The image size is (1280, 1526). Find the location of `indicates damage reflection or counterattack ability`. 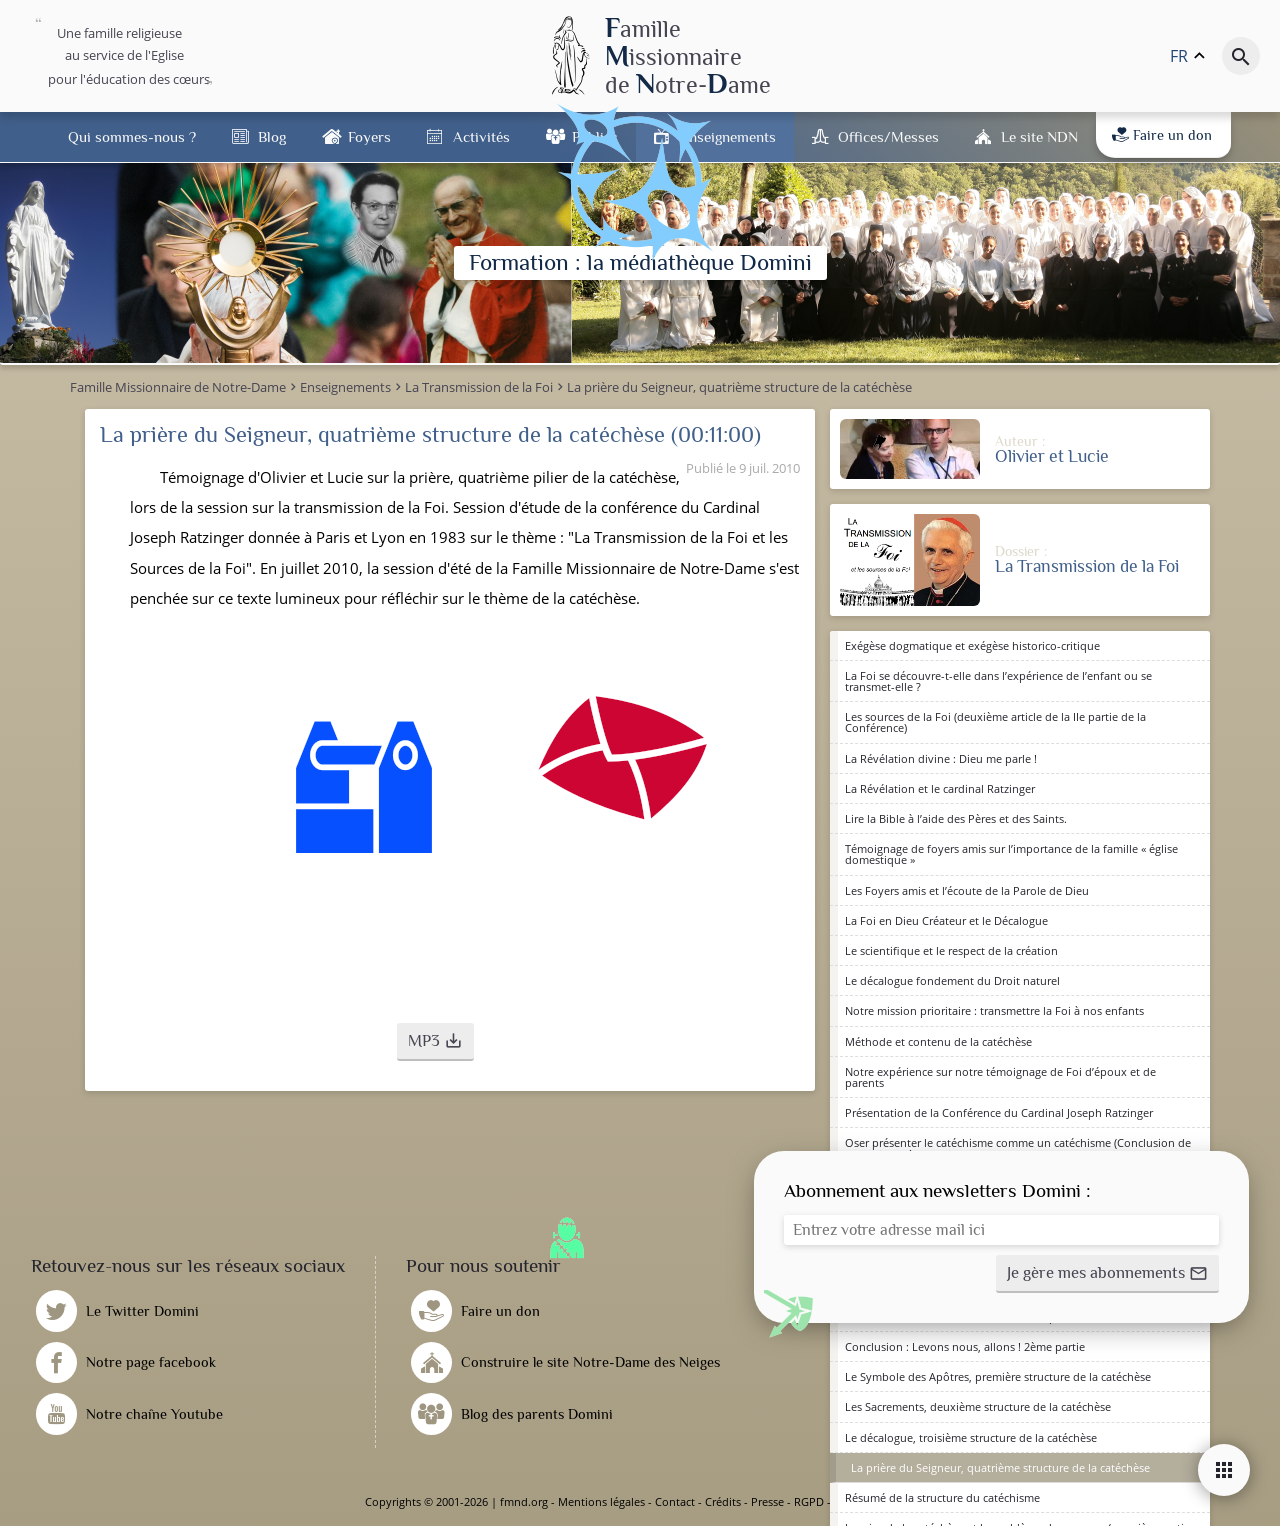

indicates damage reflection or counterattack ability is located at coordinates (788, 1314).